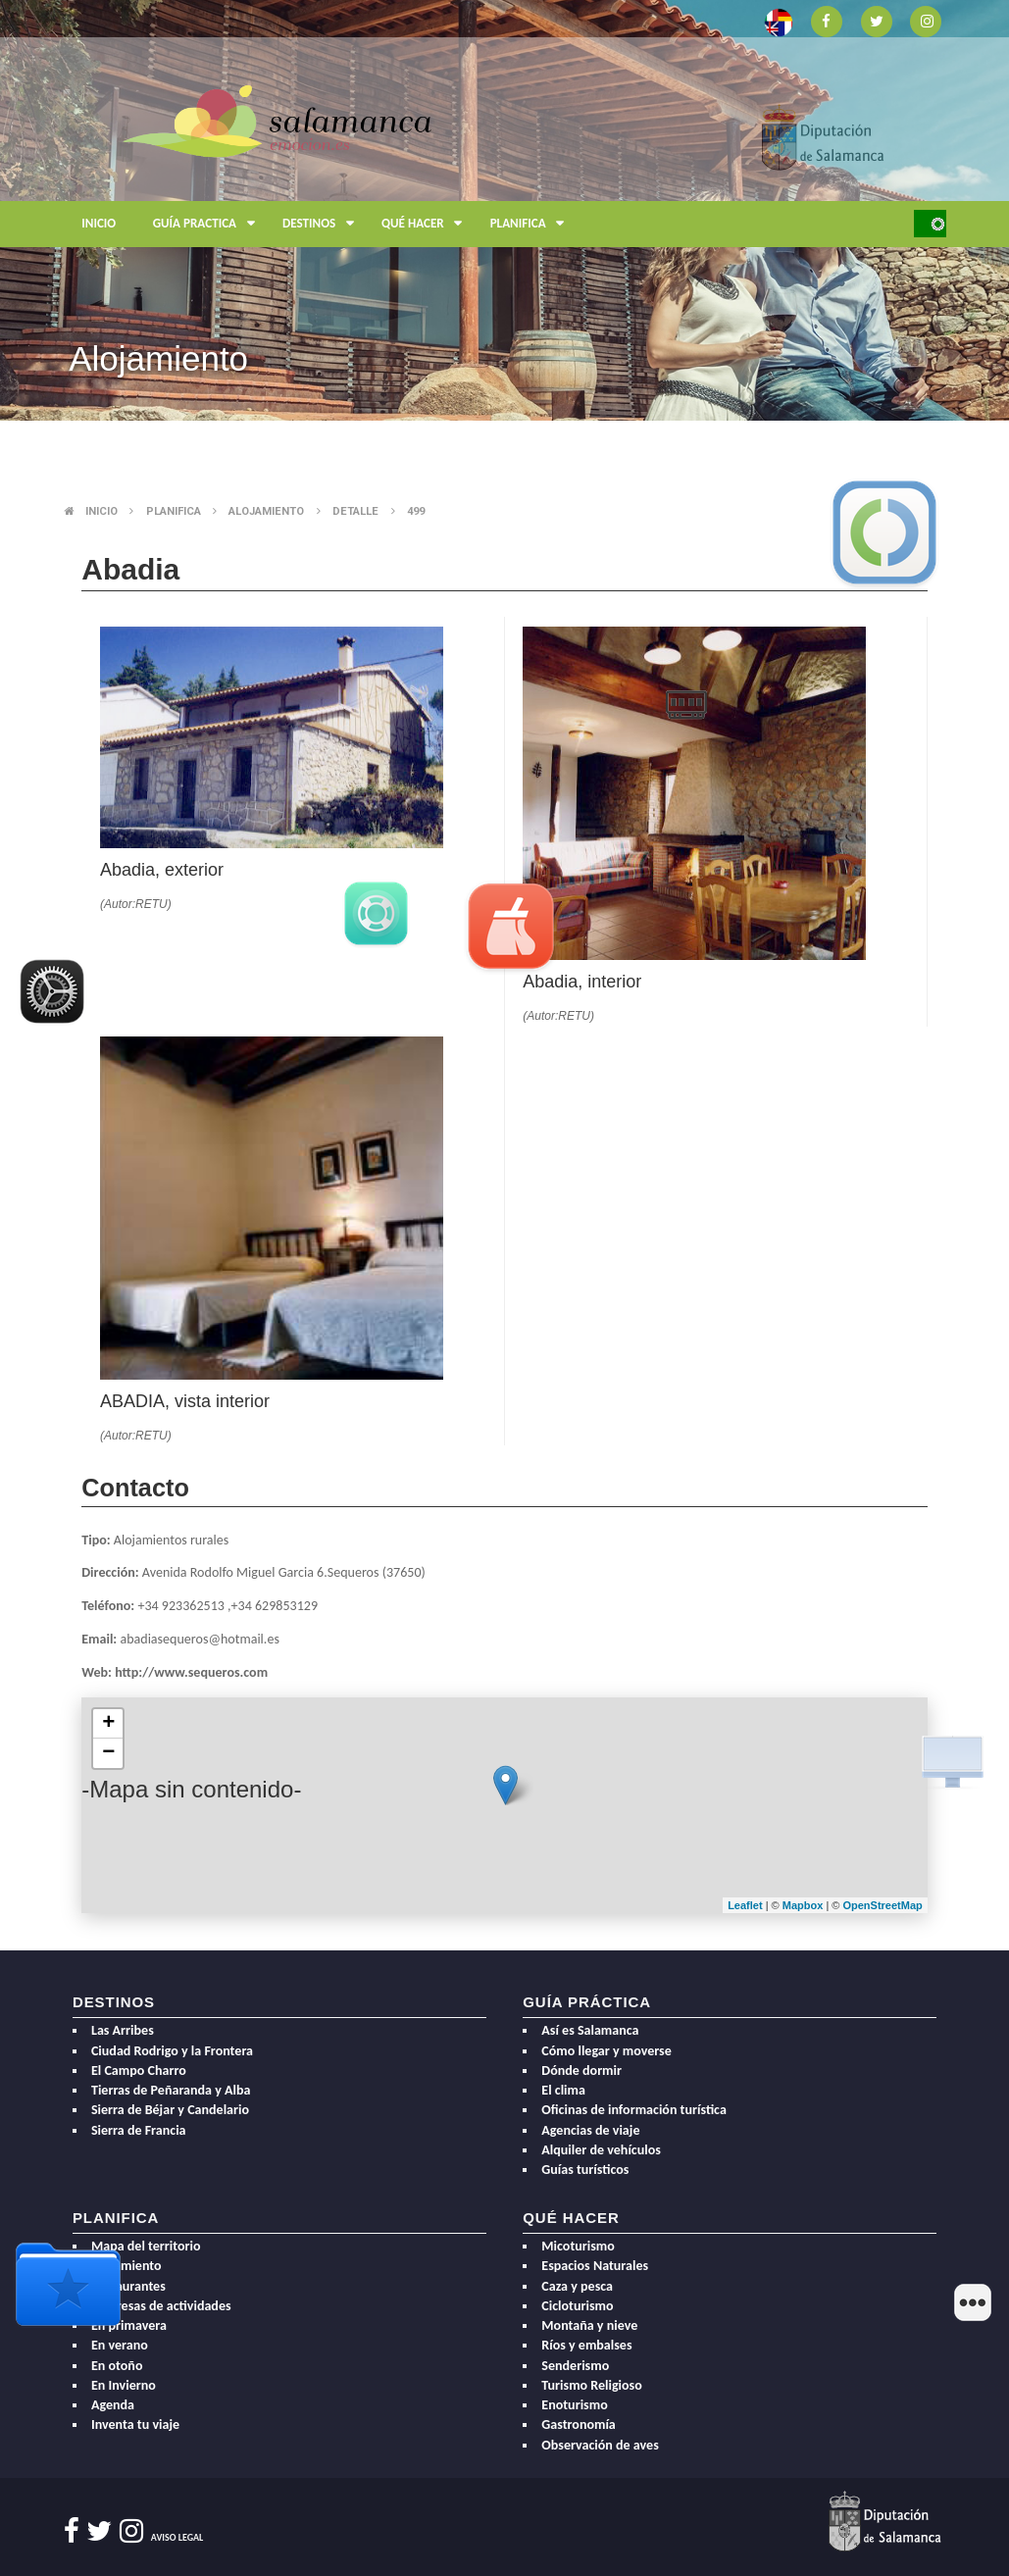 This screenshot has width=1009, height=2576. What do you see at coordinates (68, 2284) in the screenshot?
I see `access bookmarked or favorite files` at bounding box center [68, 2284].